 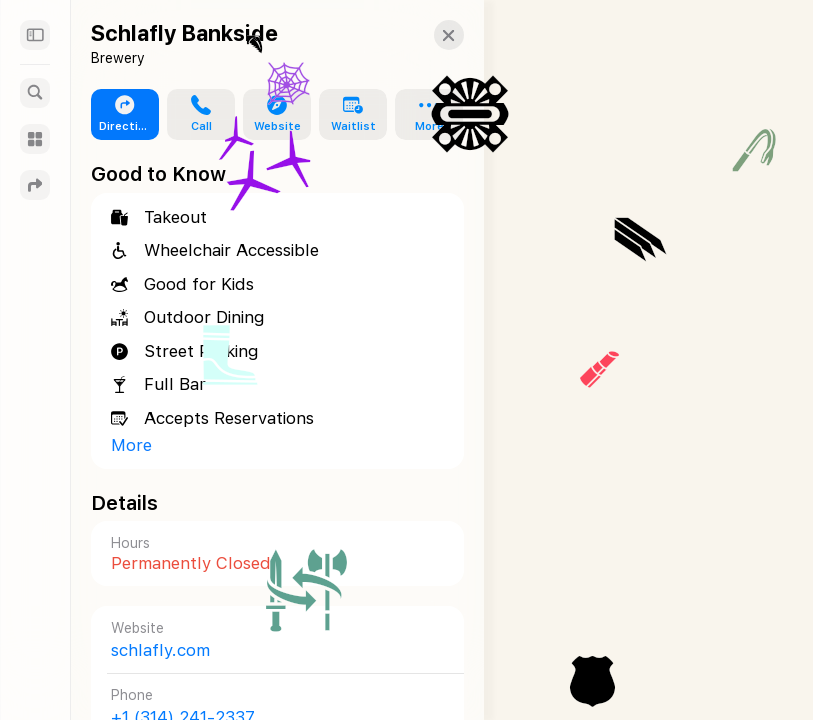 I want to click on deploy caltrops to slow enemies, so click(x=264, y=163).